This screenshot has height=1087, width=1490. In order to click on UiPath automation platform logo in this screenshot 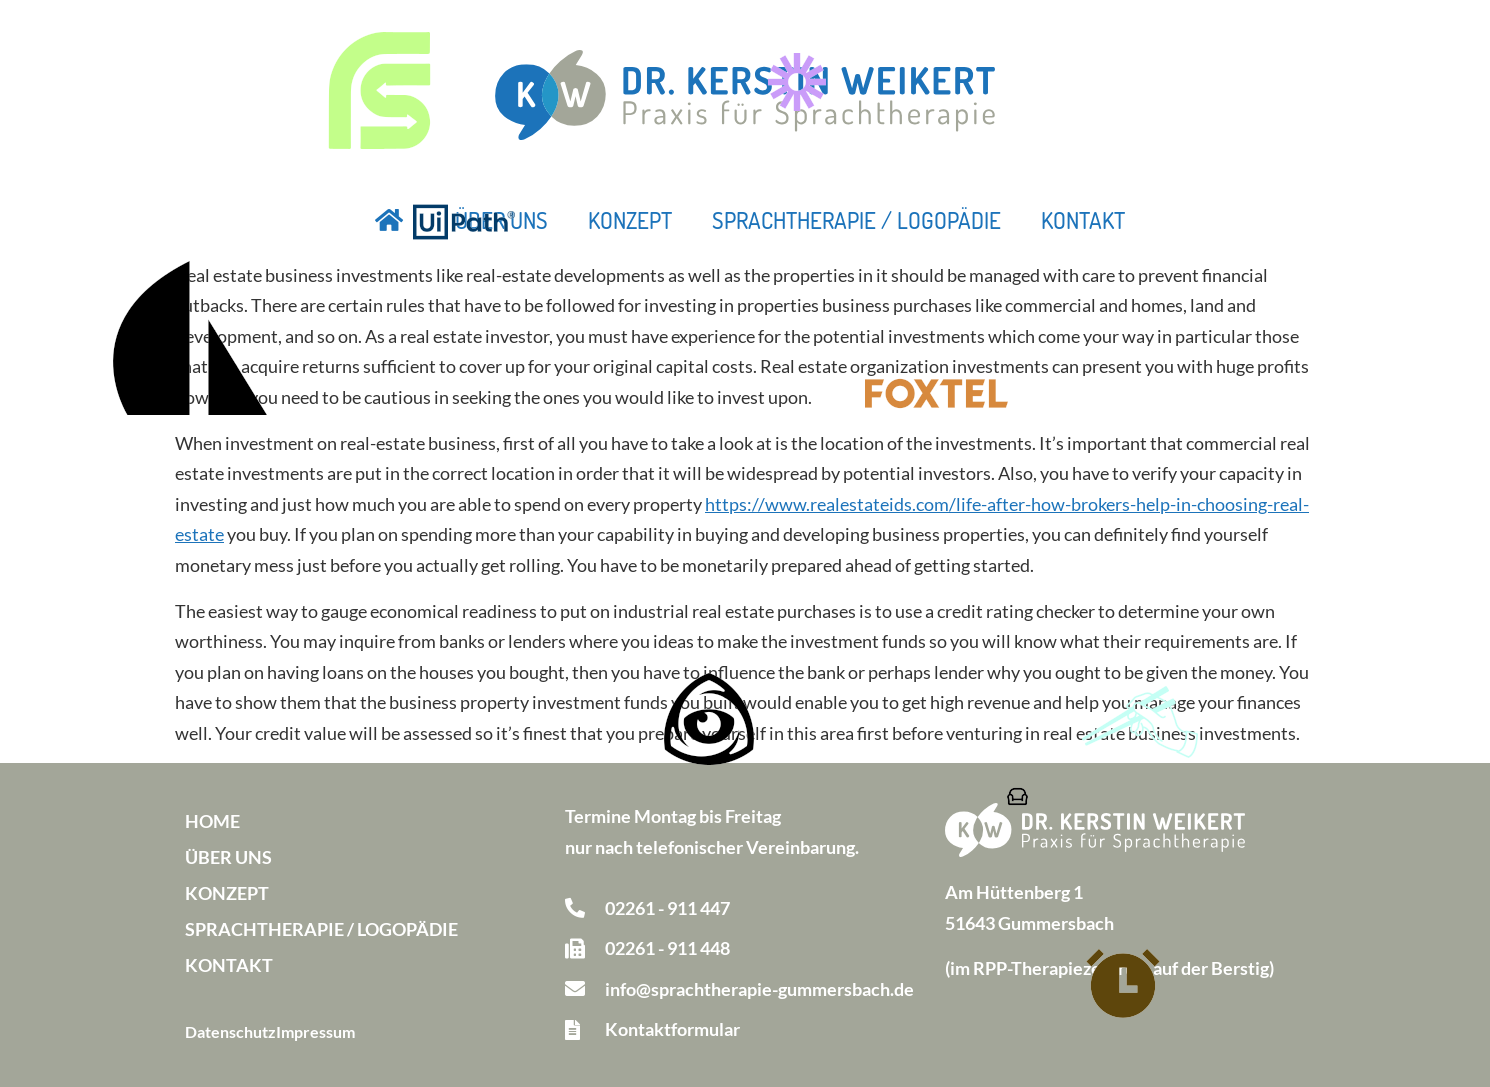, I will do `click(464, 222)`.